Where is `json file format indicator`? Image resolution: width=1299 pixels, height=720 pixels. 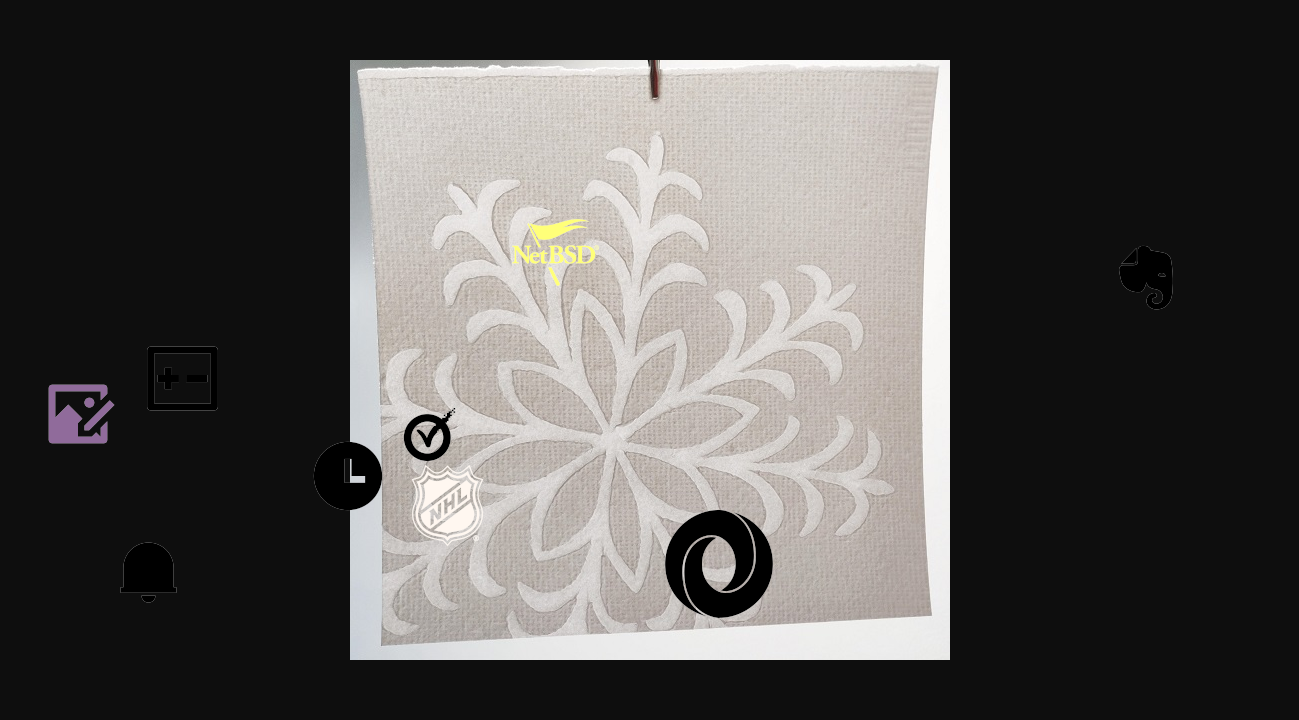
json file format indicator is located at coordinates (719, 564).